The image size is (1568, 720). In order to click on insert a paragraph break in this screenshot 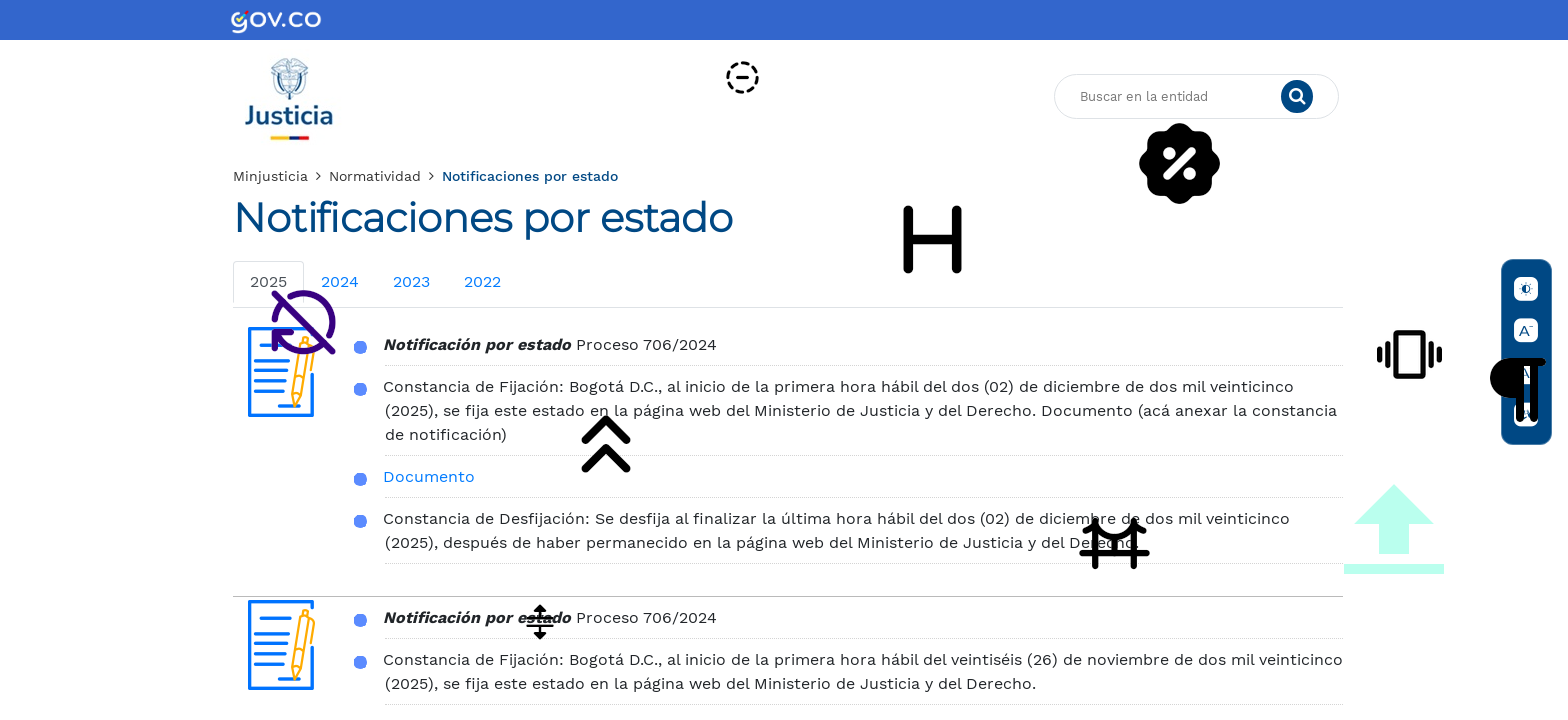, I will do `click(1518, 390)`.